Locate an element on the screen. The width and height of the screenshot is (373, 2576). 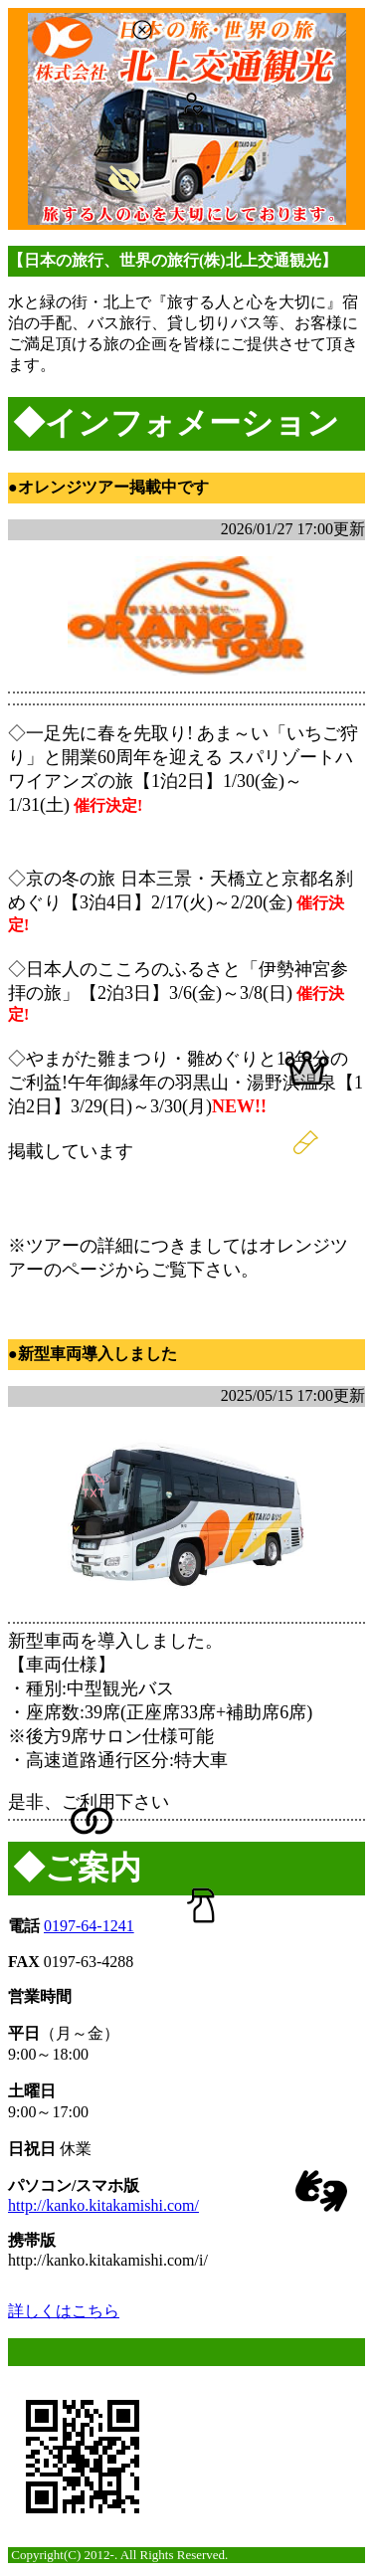
access experimental or beta features is located at coordinates (305, 1142).